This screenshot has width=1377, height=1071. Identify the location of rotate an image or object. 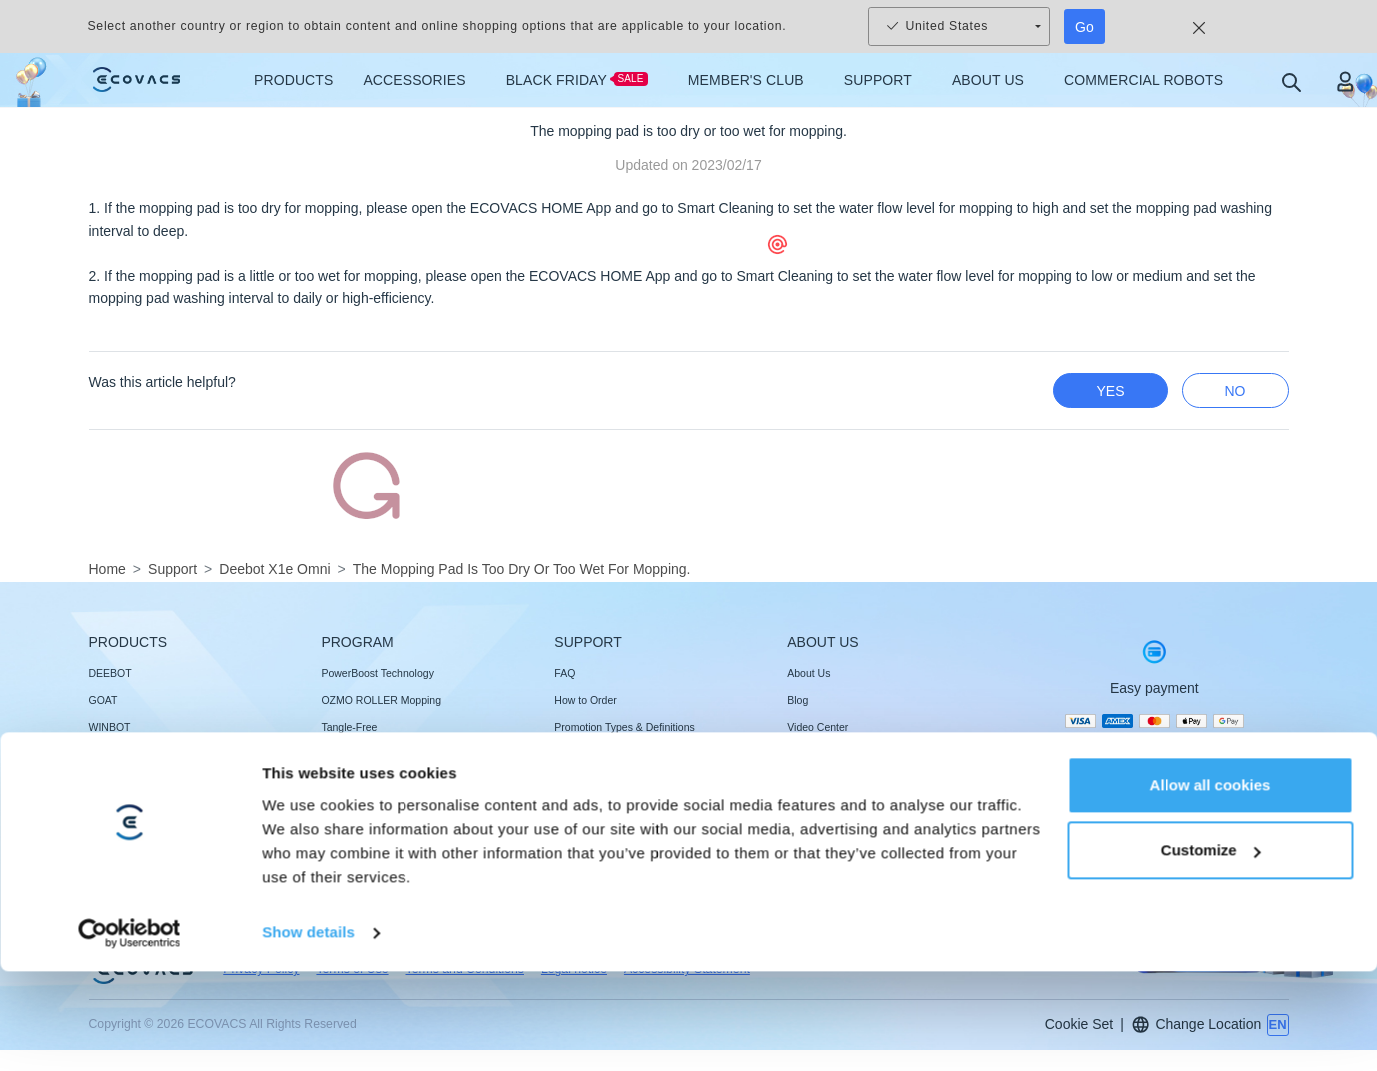
(366, 485).